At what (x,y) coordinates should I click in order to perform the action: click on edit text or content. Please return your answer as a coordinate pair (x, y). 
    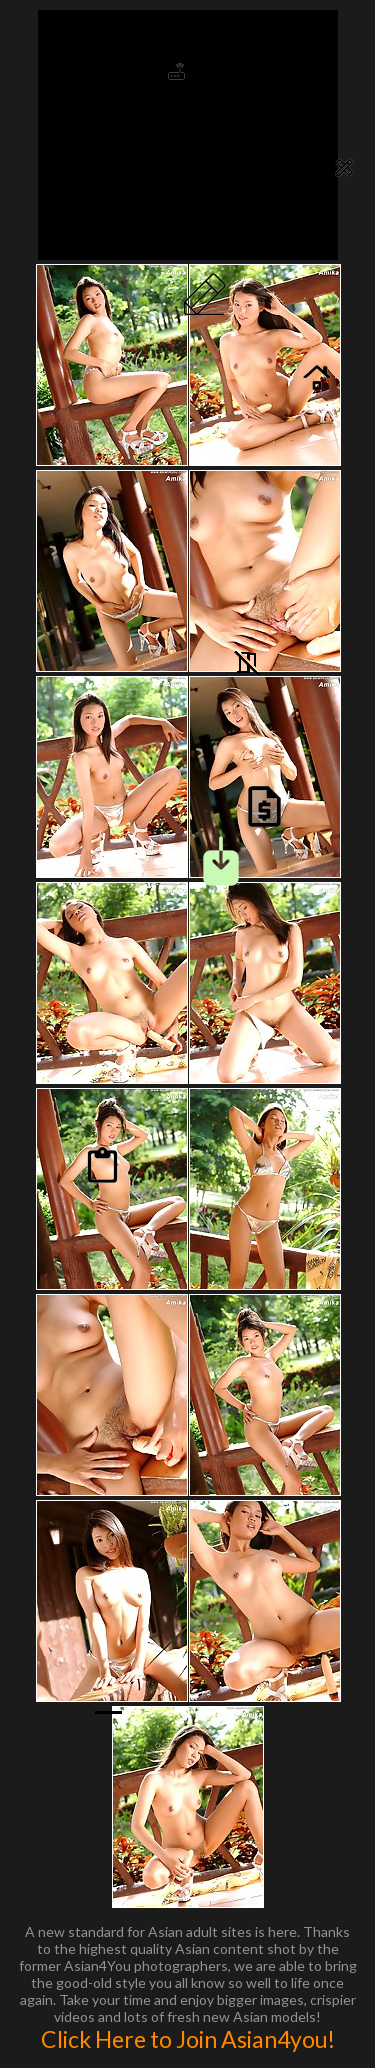
    Looking at the image, I should click on (204, 295).